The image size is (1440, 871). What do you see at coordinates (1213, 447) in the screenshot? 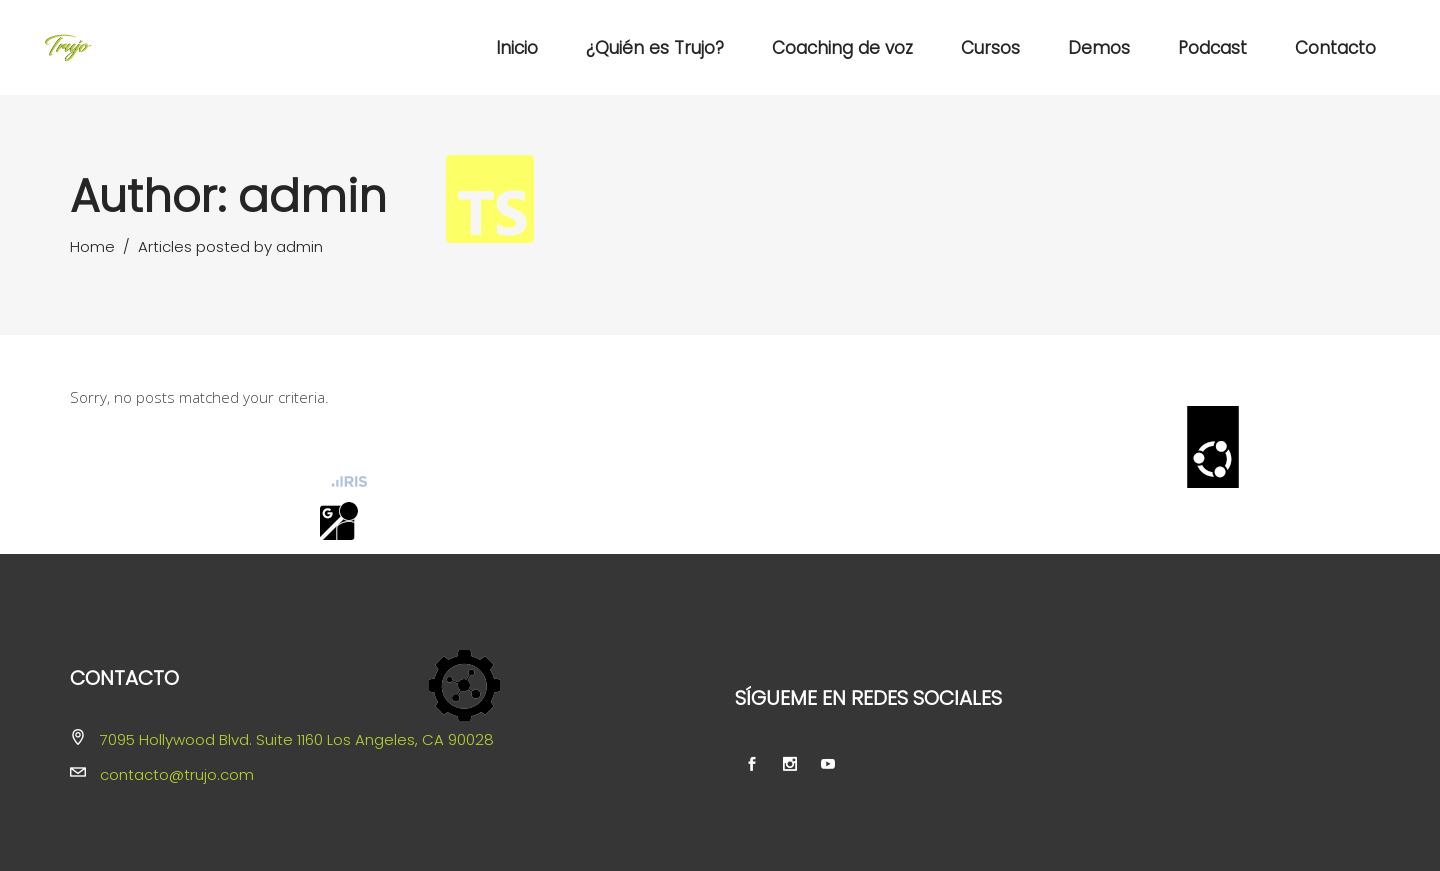
I see `canonical company logo` at bounding box center [1213, 447].